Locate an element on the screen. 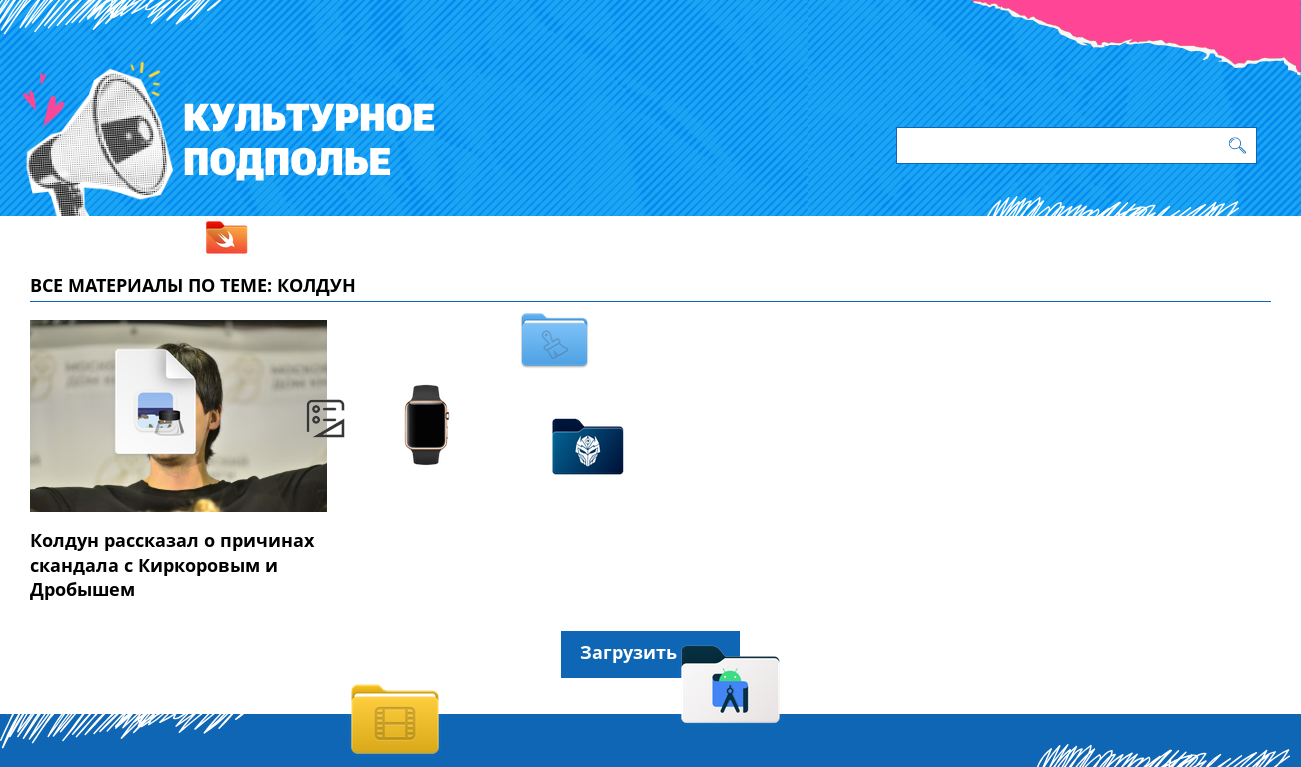 Image resolution: width=1301 pixels, height=767 pixels. manage connected Apple Watch device is located at coordinates (426, 425).